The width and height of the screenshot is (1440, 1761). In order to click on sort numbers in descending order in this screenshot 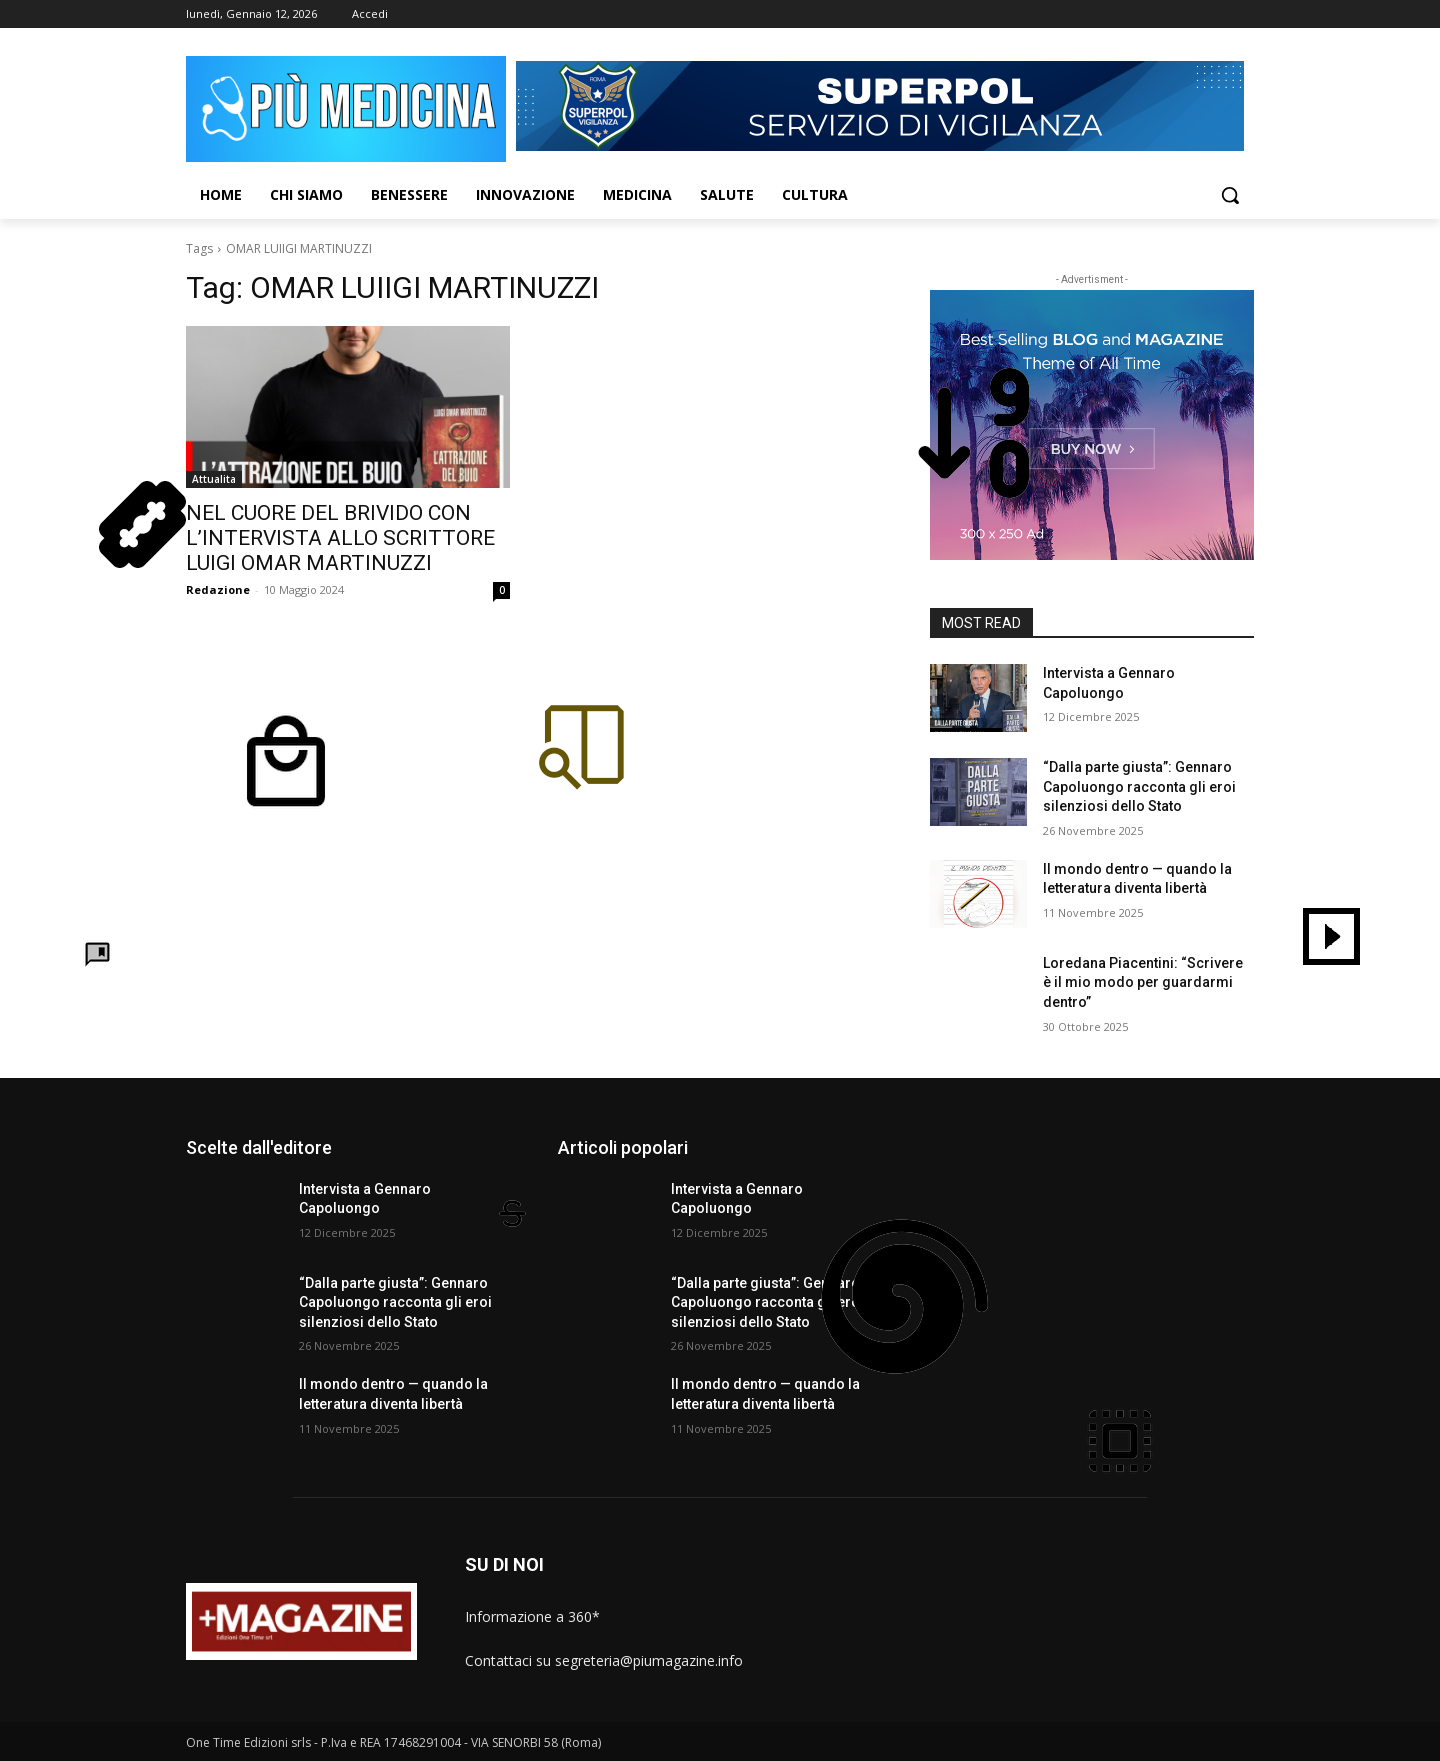, I will do `click(977, 433)`.